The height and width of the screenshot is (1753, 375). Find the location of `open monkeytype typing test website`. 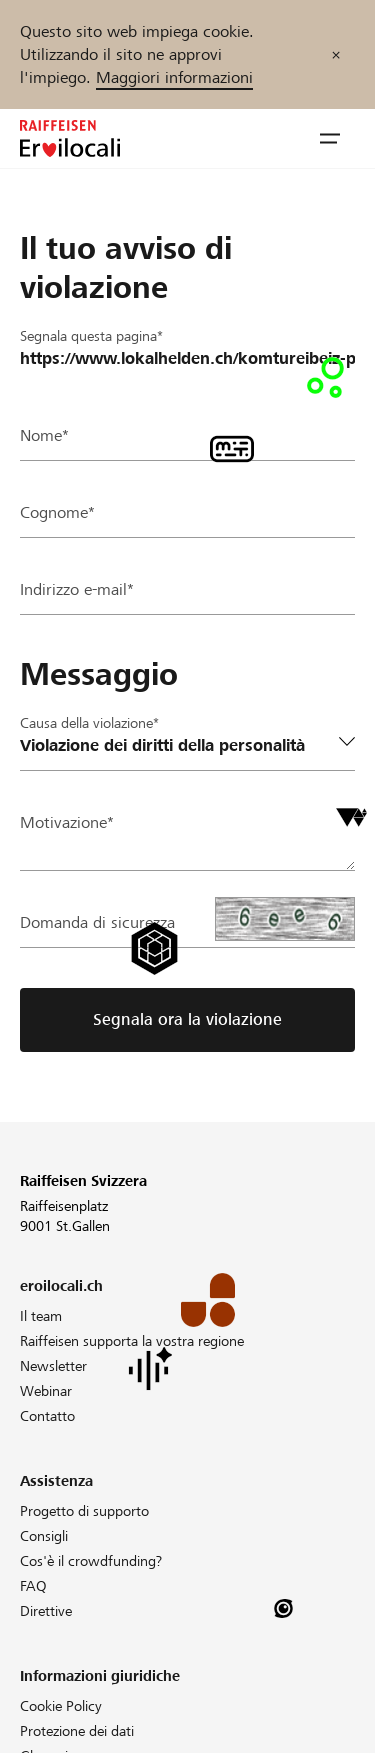

open monkeytype typing test website is located at coordinates (232, 449).